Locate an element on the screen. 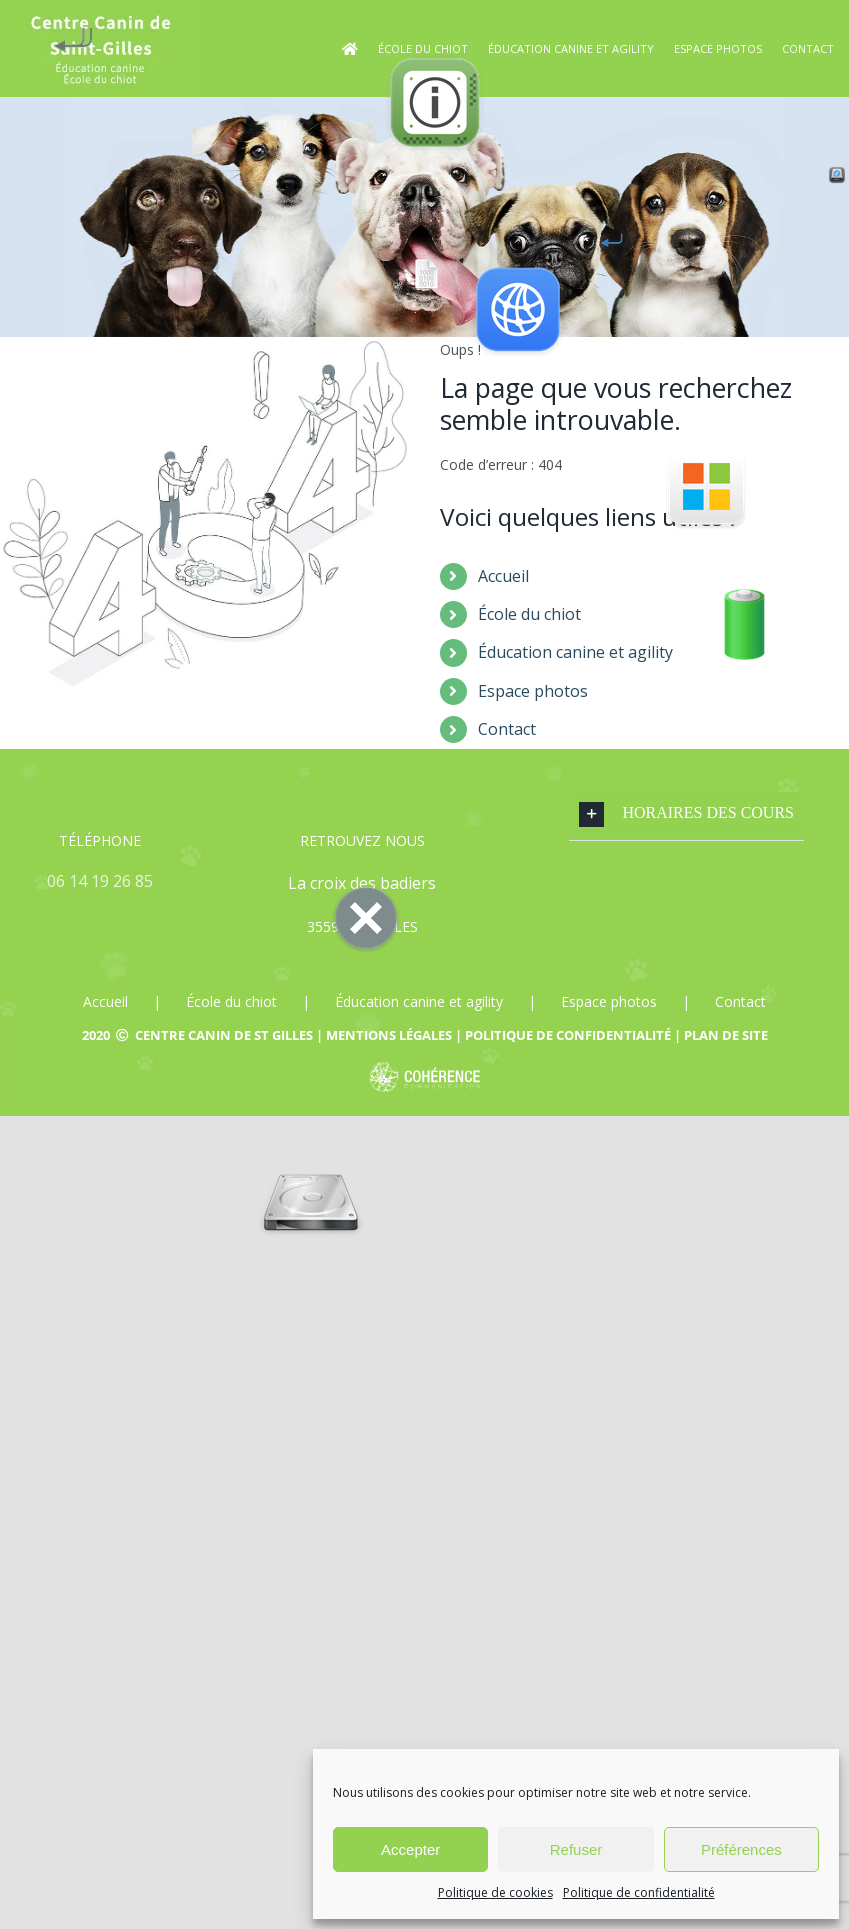 The width and height of the screenshot is (849, 1929). launch fedora linux installer is located at coordinates (837, 175).